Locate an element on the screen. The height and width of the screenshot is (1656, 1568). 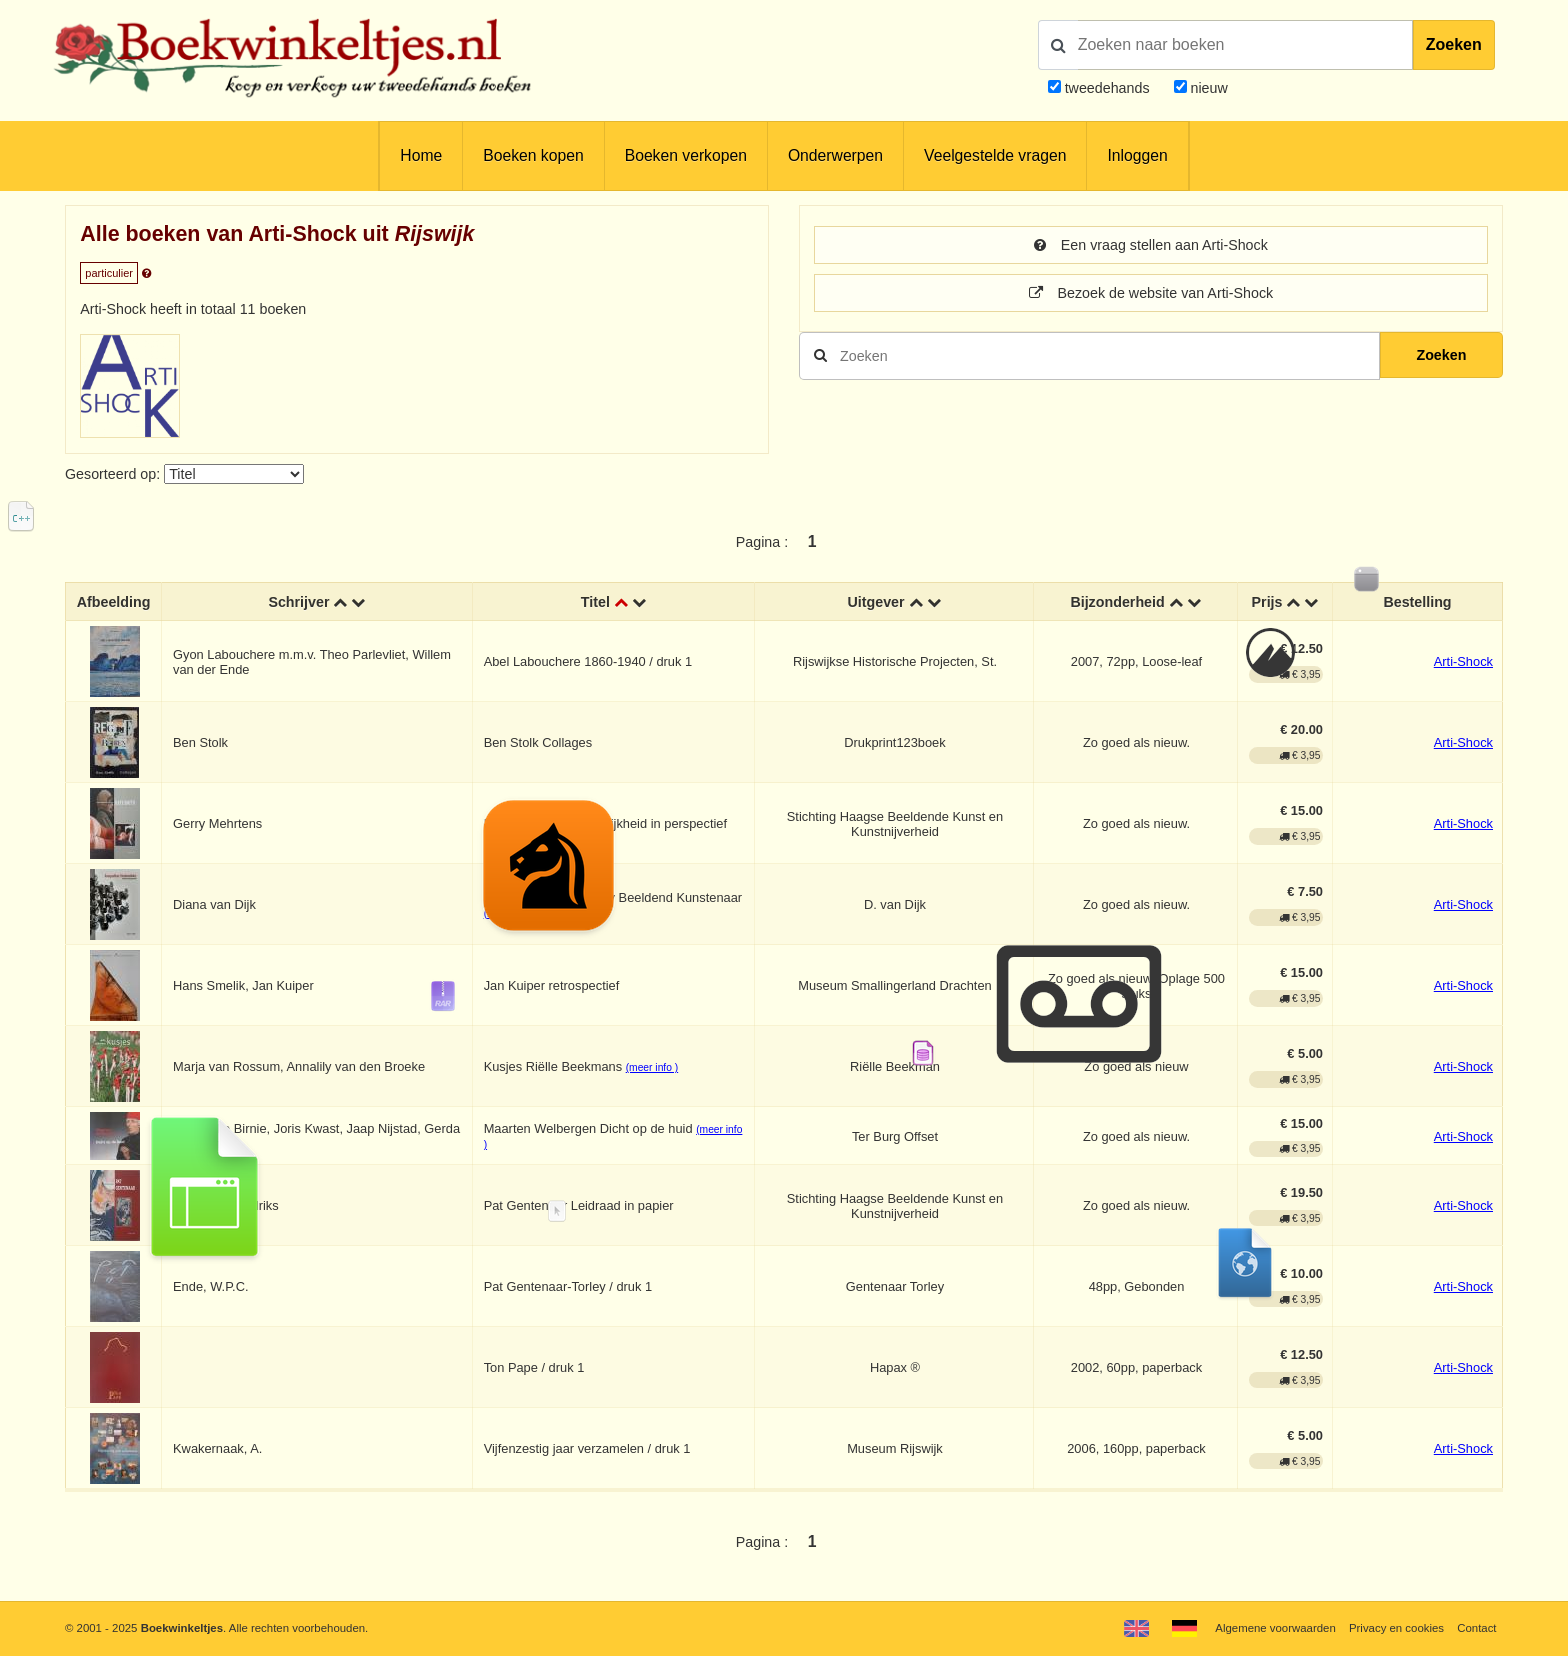
open a database template file is located at coordinates (923, 1053).